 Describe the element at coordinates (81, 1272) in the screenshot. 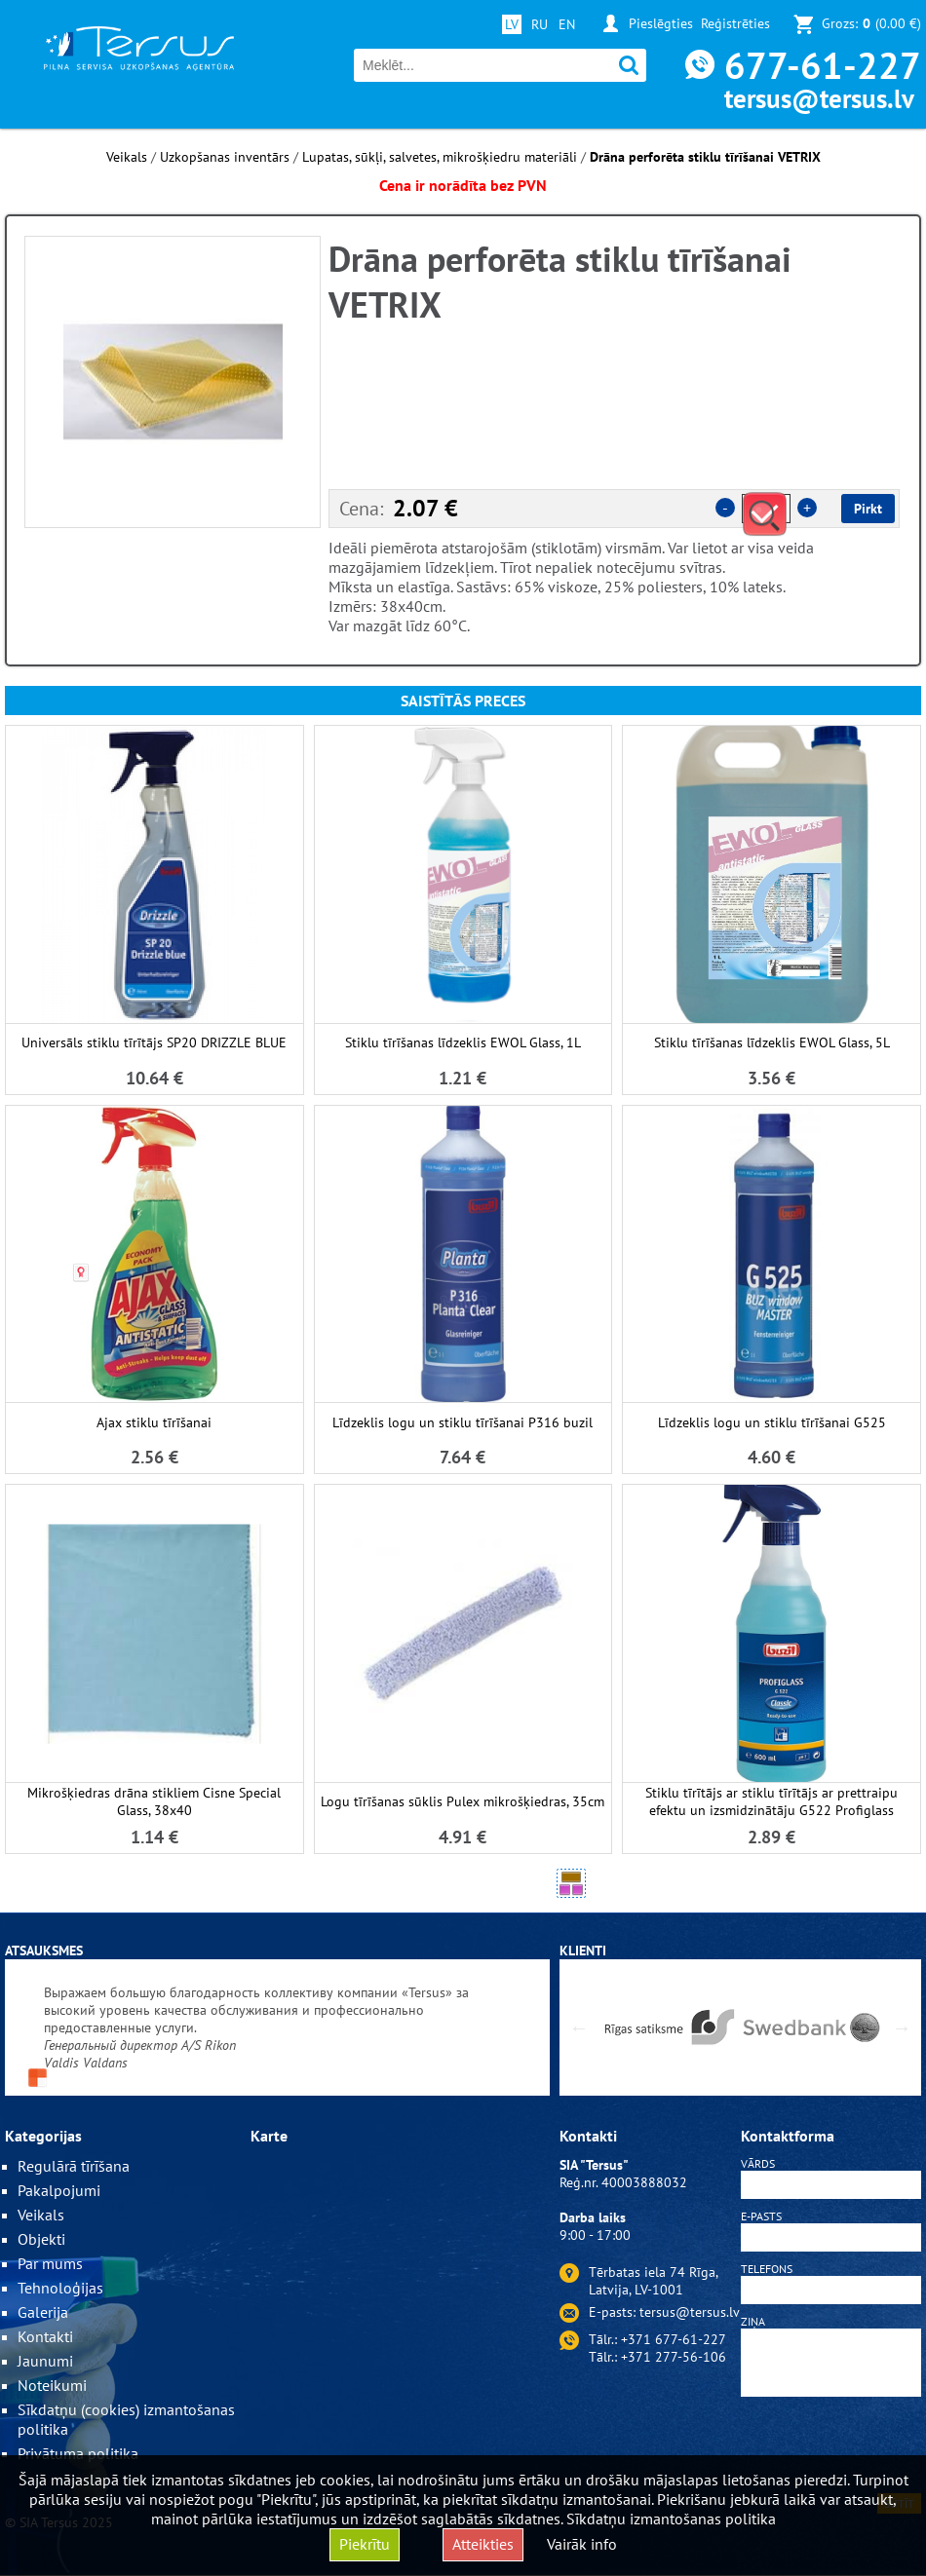

I see `pkcs7 certificate bundle file` at that location.